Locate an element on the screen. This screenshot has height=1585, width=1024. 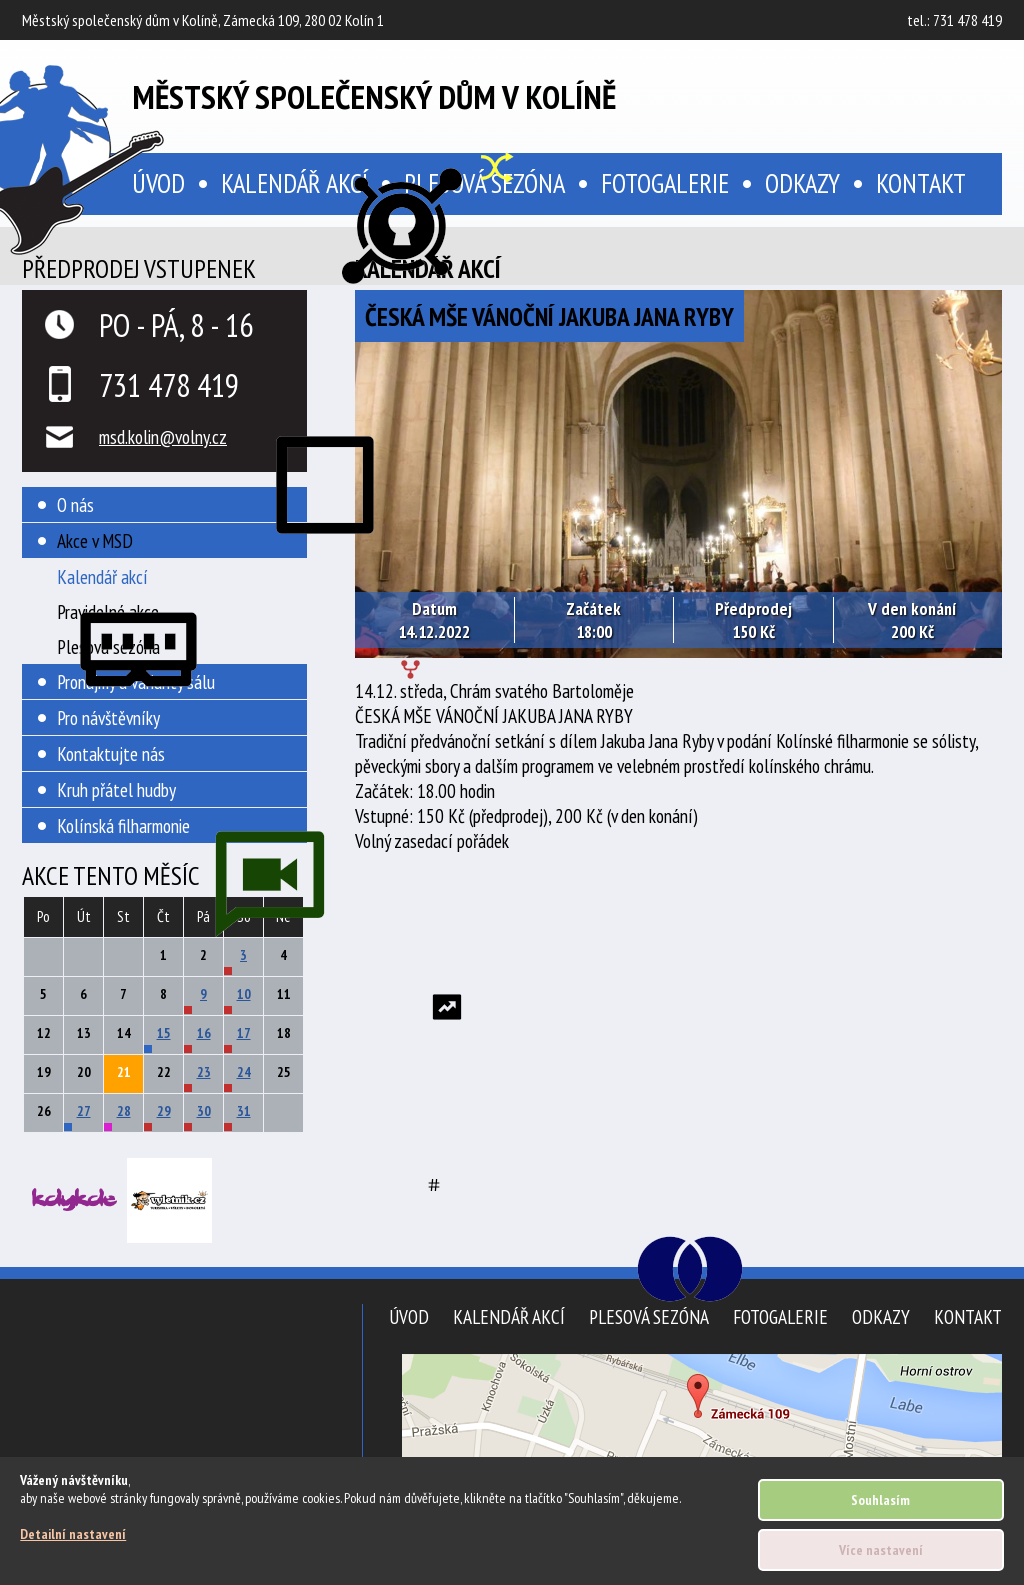
view system RAM or memory status is located at coordinates (138, 649).